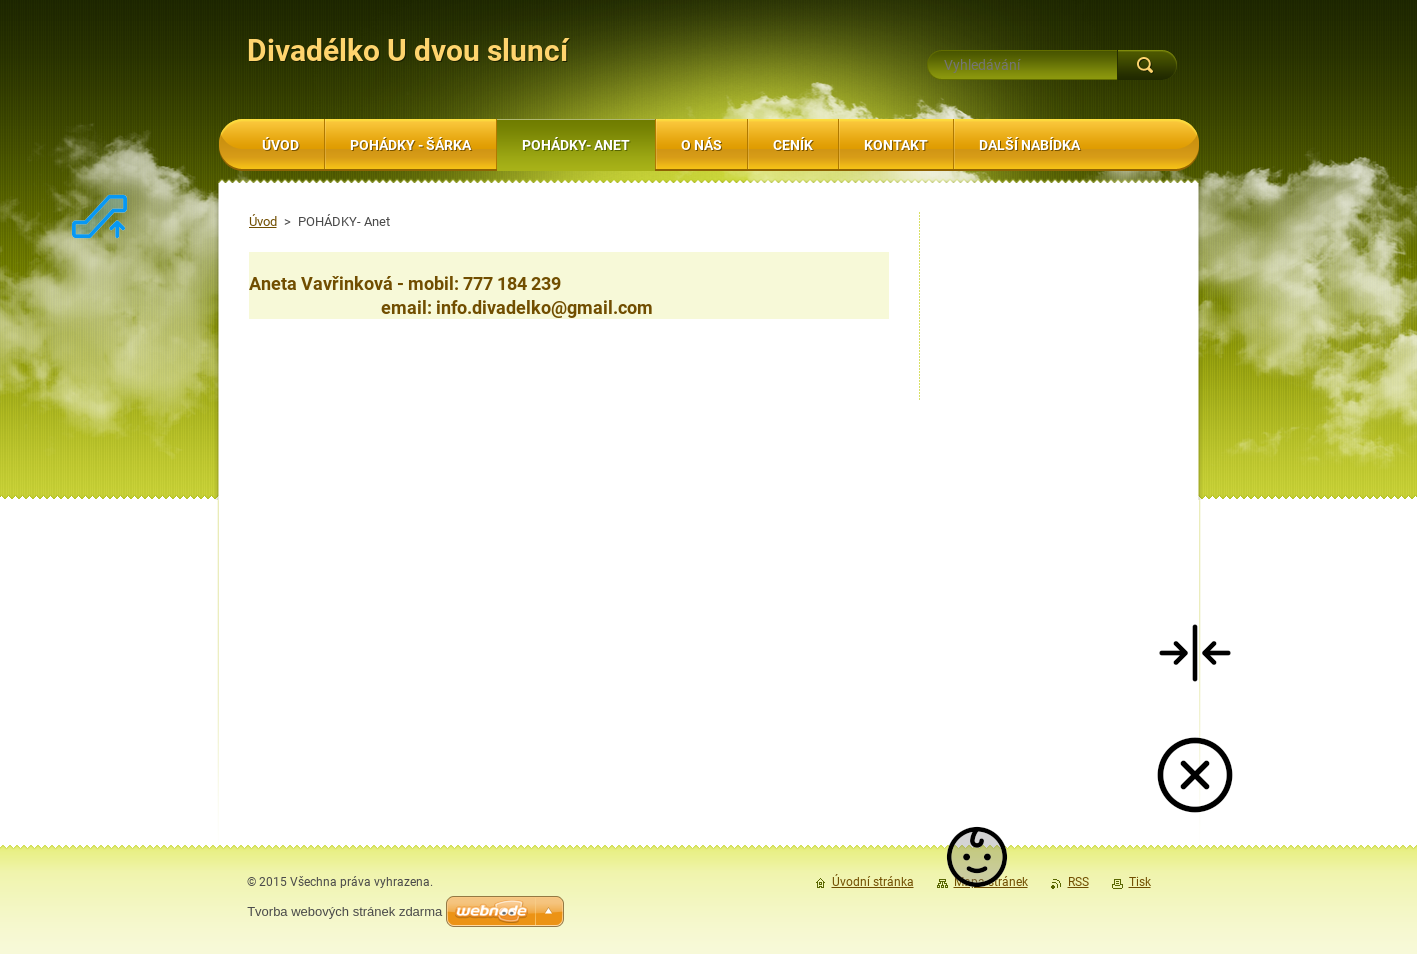  What do you see at coordinates (977, 857) in the screenshot?
I see `access parental or family settings` at bounding box center [977, 857].